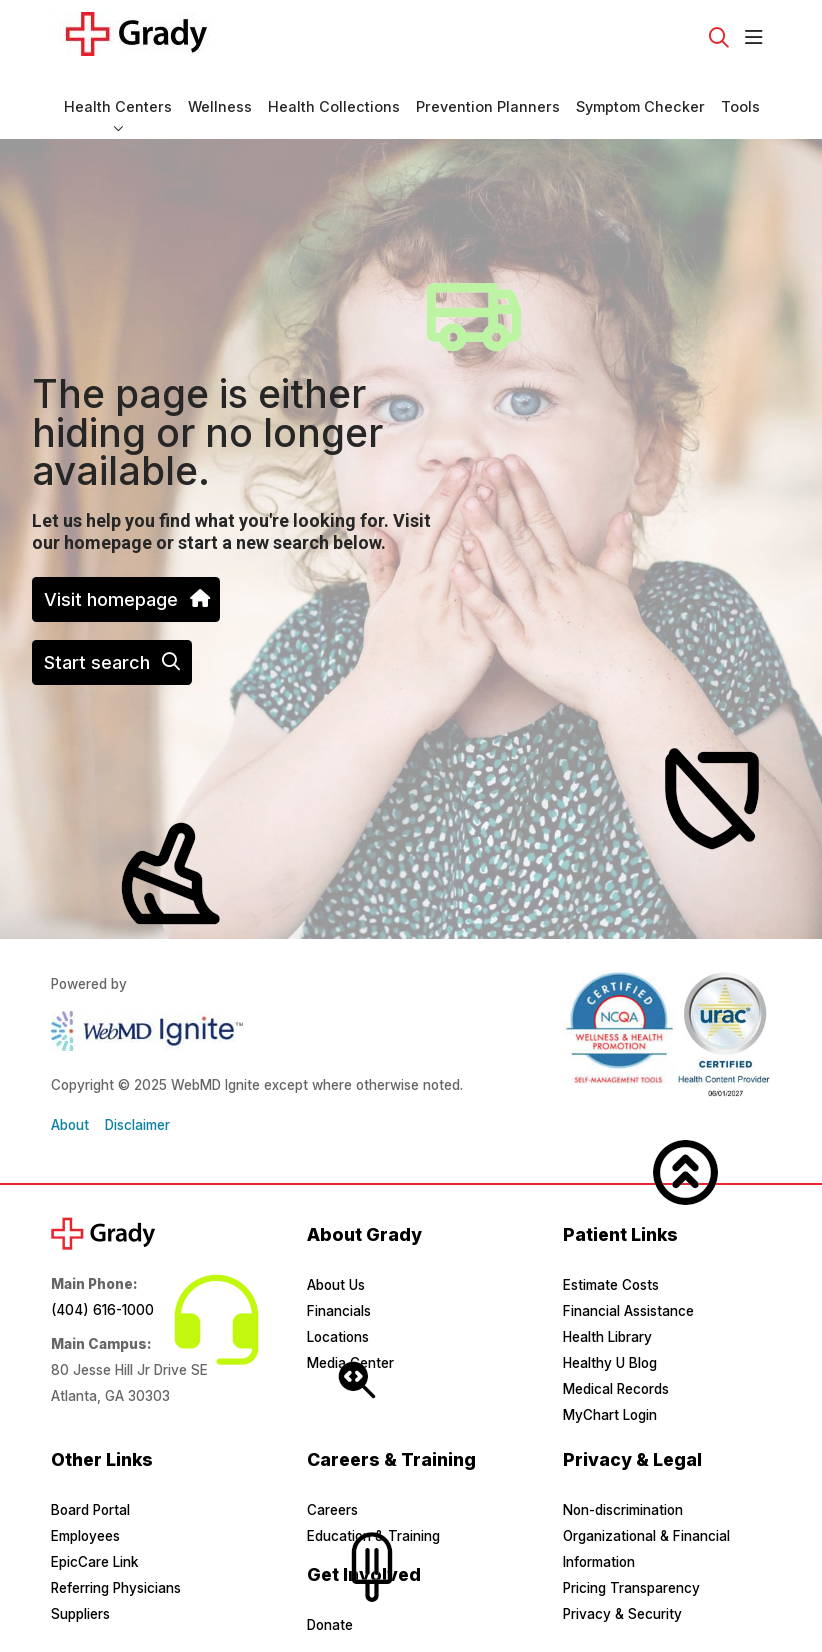  What do you see at coordinates (357, 1380) in the screenshot?
I see `search or inspect code` at bounding box center [357, 1380].